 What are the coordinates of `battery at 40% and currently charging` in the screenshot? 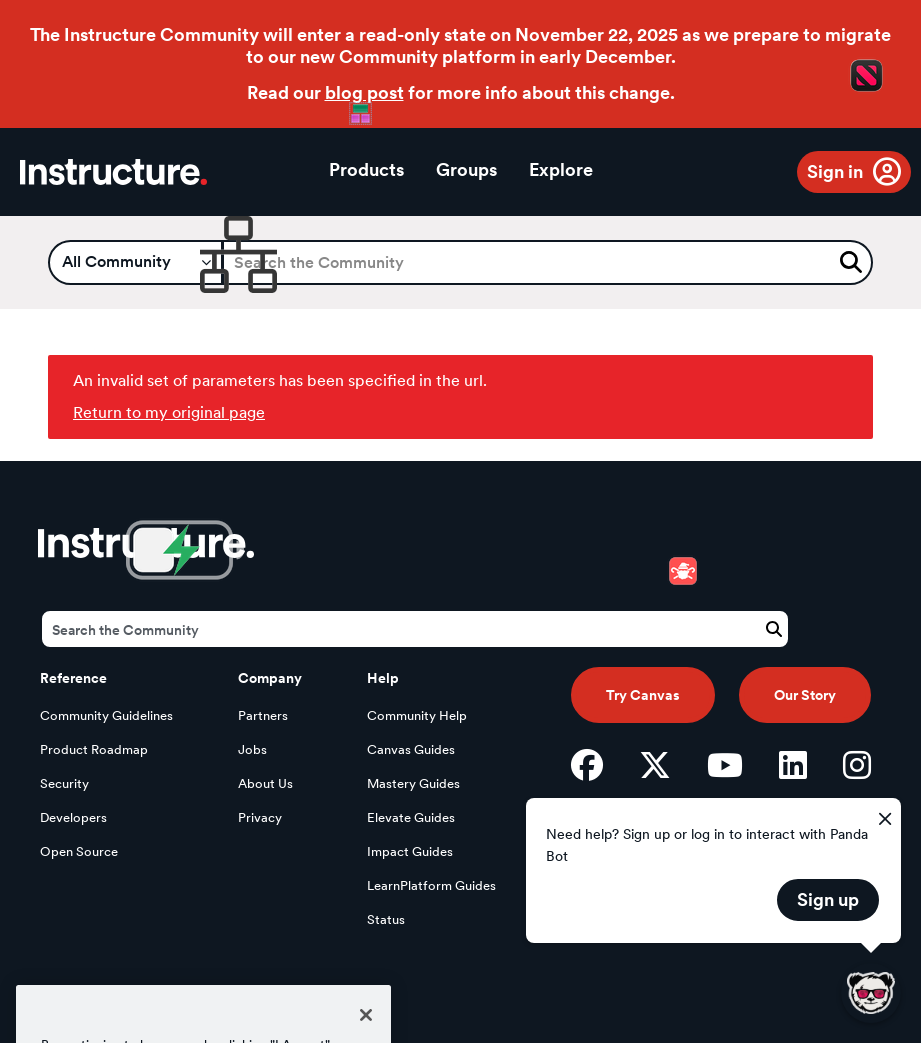 It's located at (185, 550).